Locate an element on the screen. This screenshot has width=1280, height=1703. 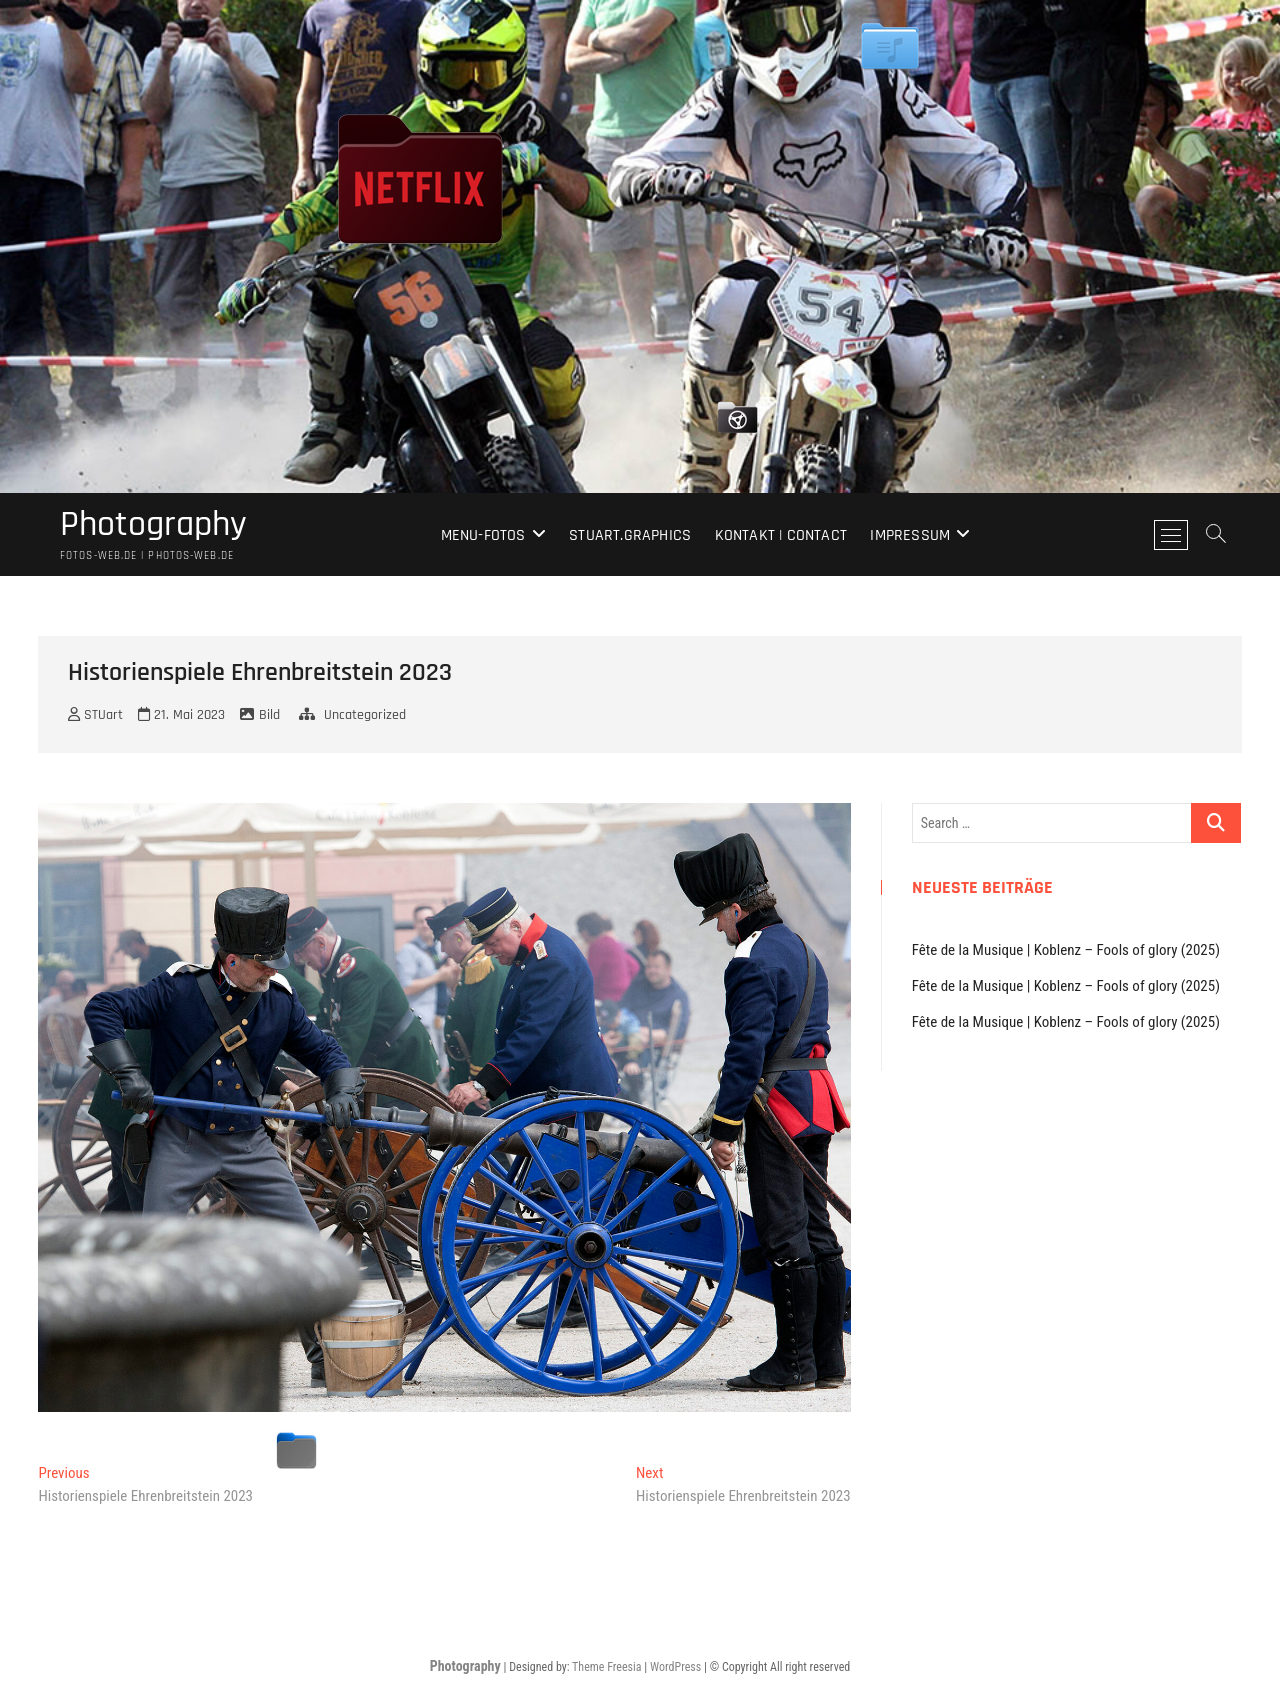
open actix web framework project folder is located at coordinates (737, 418).